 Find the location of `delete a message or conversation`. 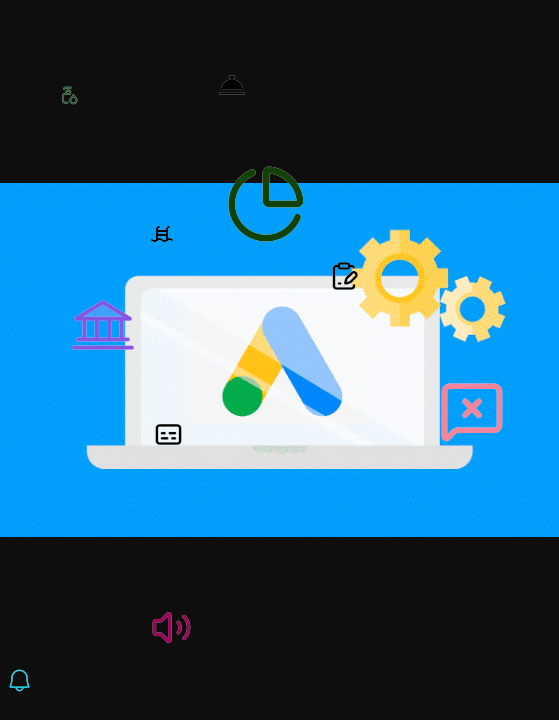

delete a message or conversation is located at coordinates (472, 411).